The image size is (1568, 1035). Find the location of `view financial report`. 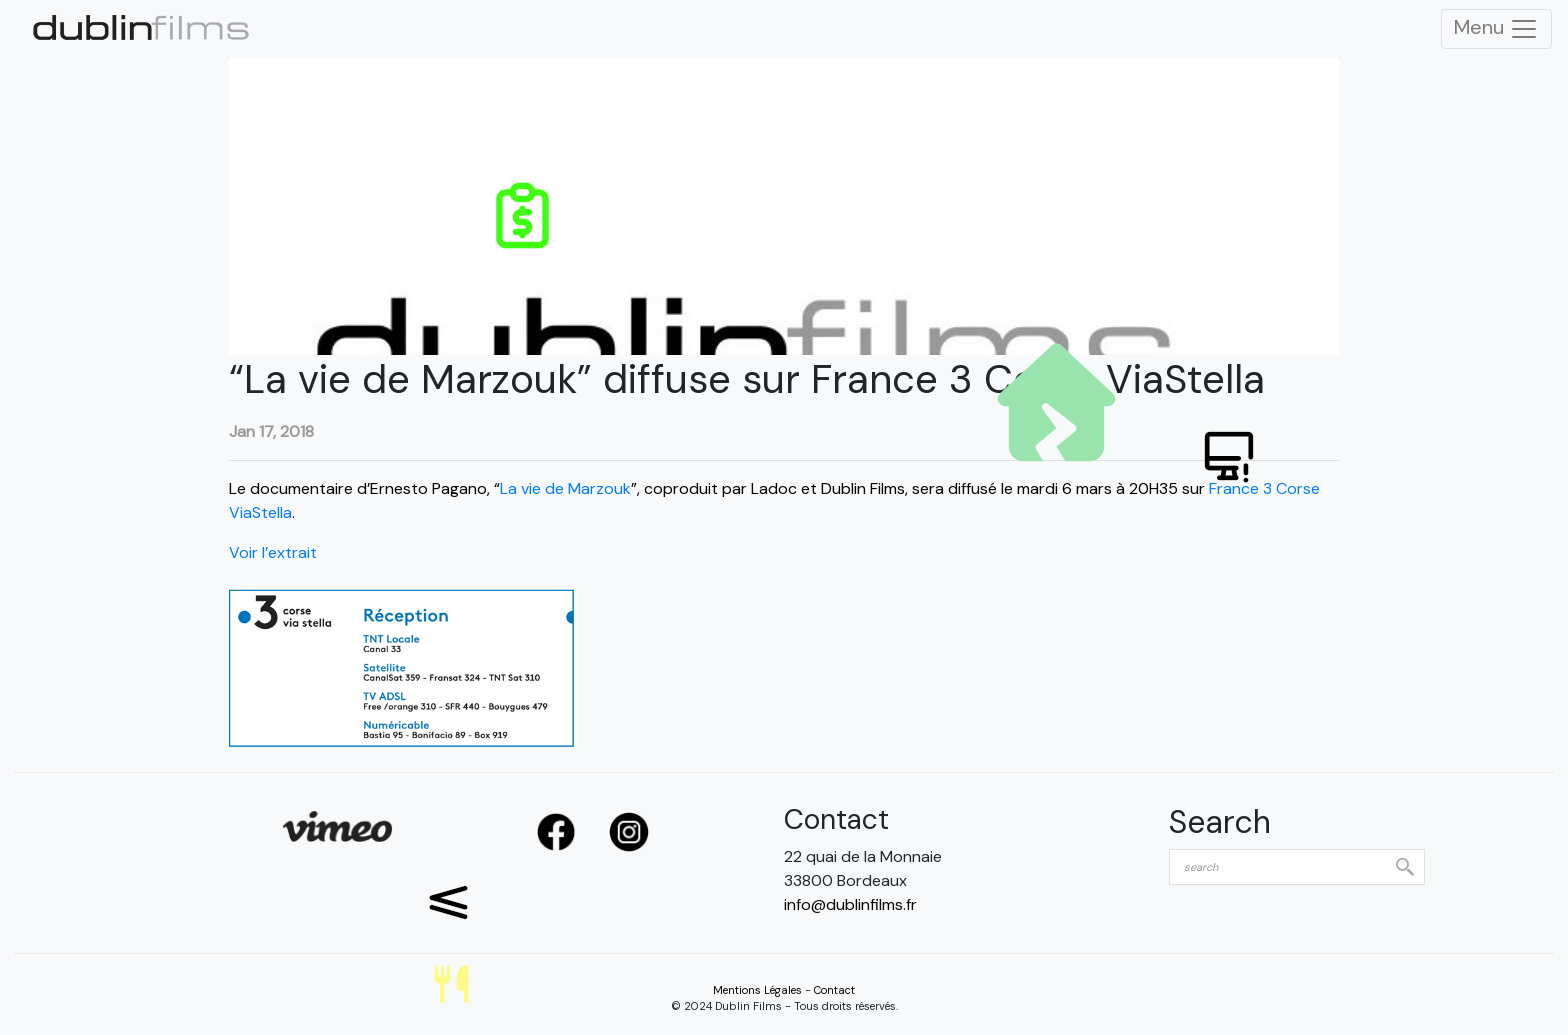

view financial report is located at coordinates (522, 215).